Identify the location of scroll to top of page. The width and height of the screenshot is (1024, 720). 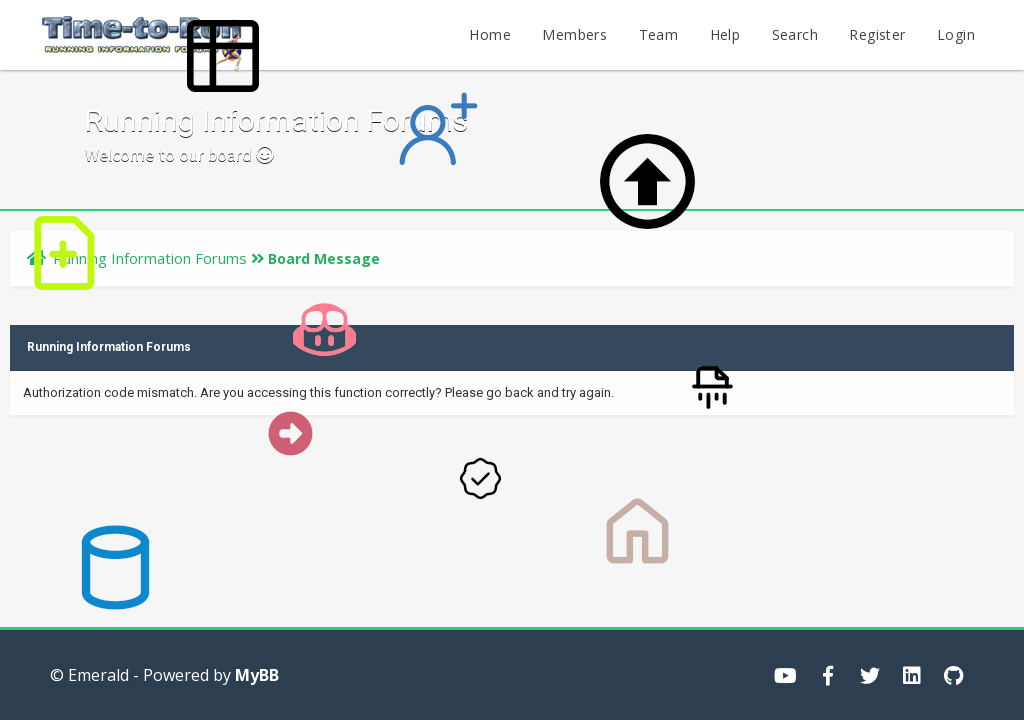
(647, 181).